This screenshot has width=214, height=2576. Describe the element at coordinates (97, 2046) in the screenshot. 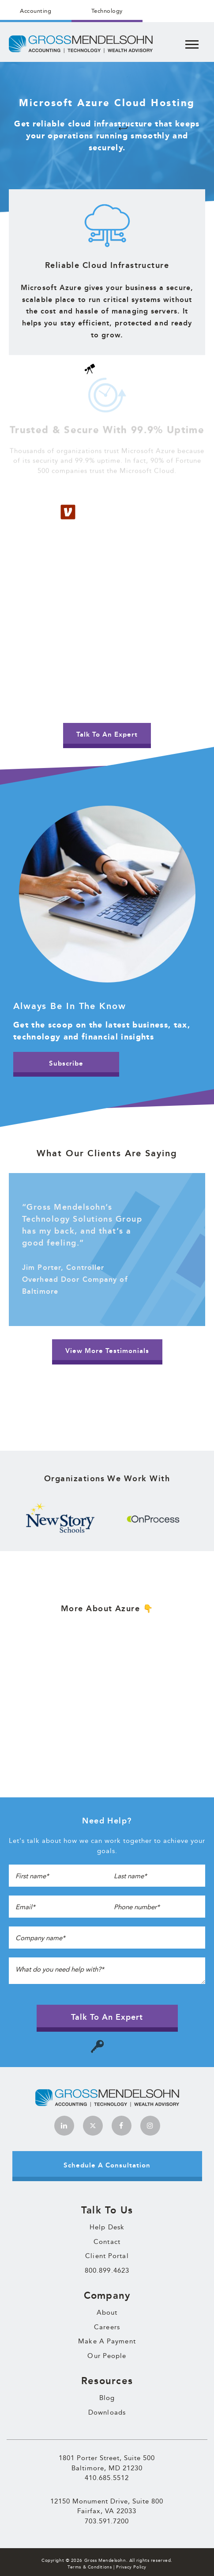

I see `access security or password settings` at that location.